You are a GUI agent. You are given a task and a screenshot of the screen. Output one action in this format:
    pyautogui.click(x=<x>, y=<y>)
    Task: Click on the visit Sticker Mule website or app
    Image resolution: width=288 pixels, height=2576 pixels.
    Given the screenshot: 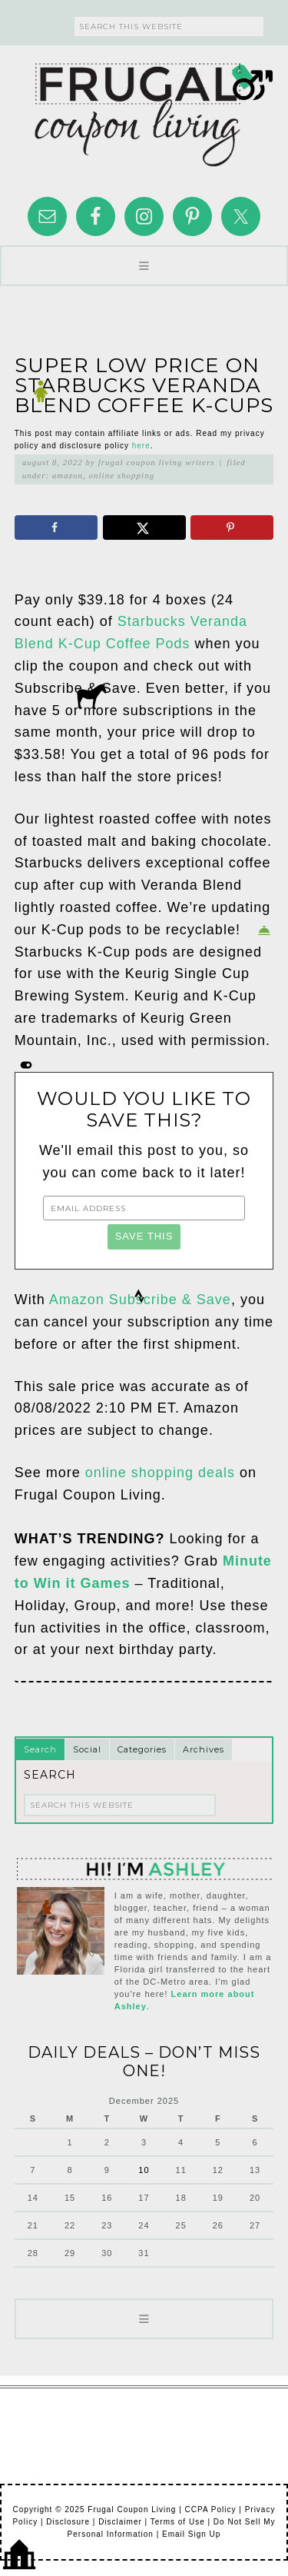 What is the action you would take?
    pyautogui.click(x=91, y=696)
    